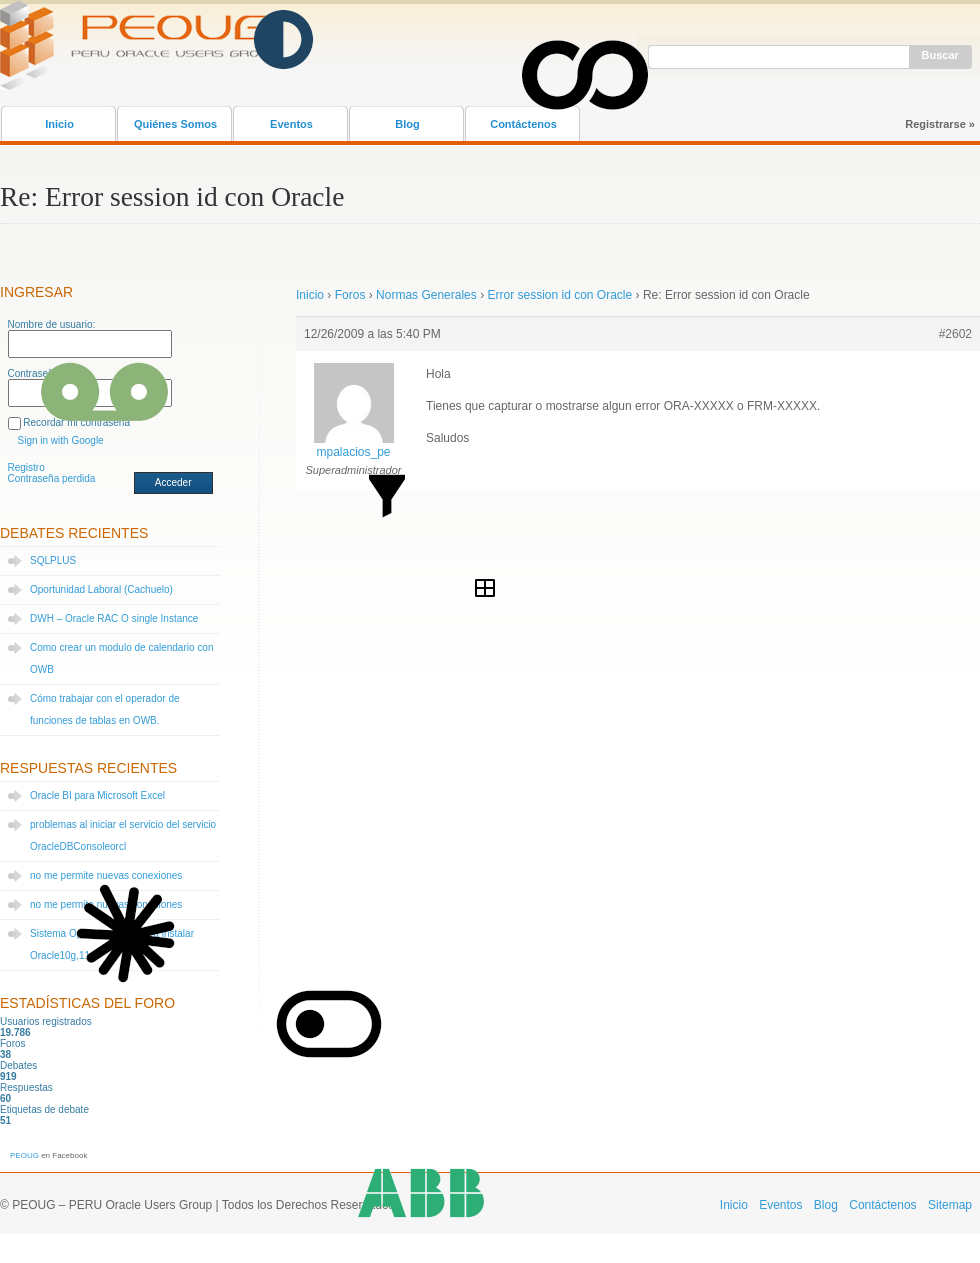 Image resolution: width=980 pixels, height=1263 pixels. What do you see at coordinates (585, 75) in the screenshot?
I see `visit gitconnected developer portfolio platform` at bounding box center [585, 75].